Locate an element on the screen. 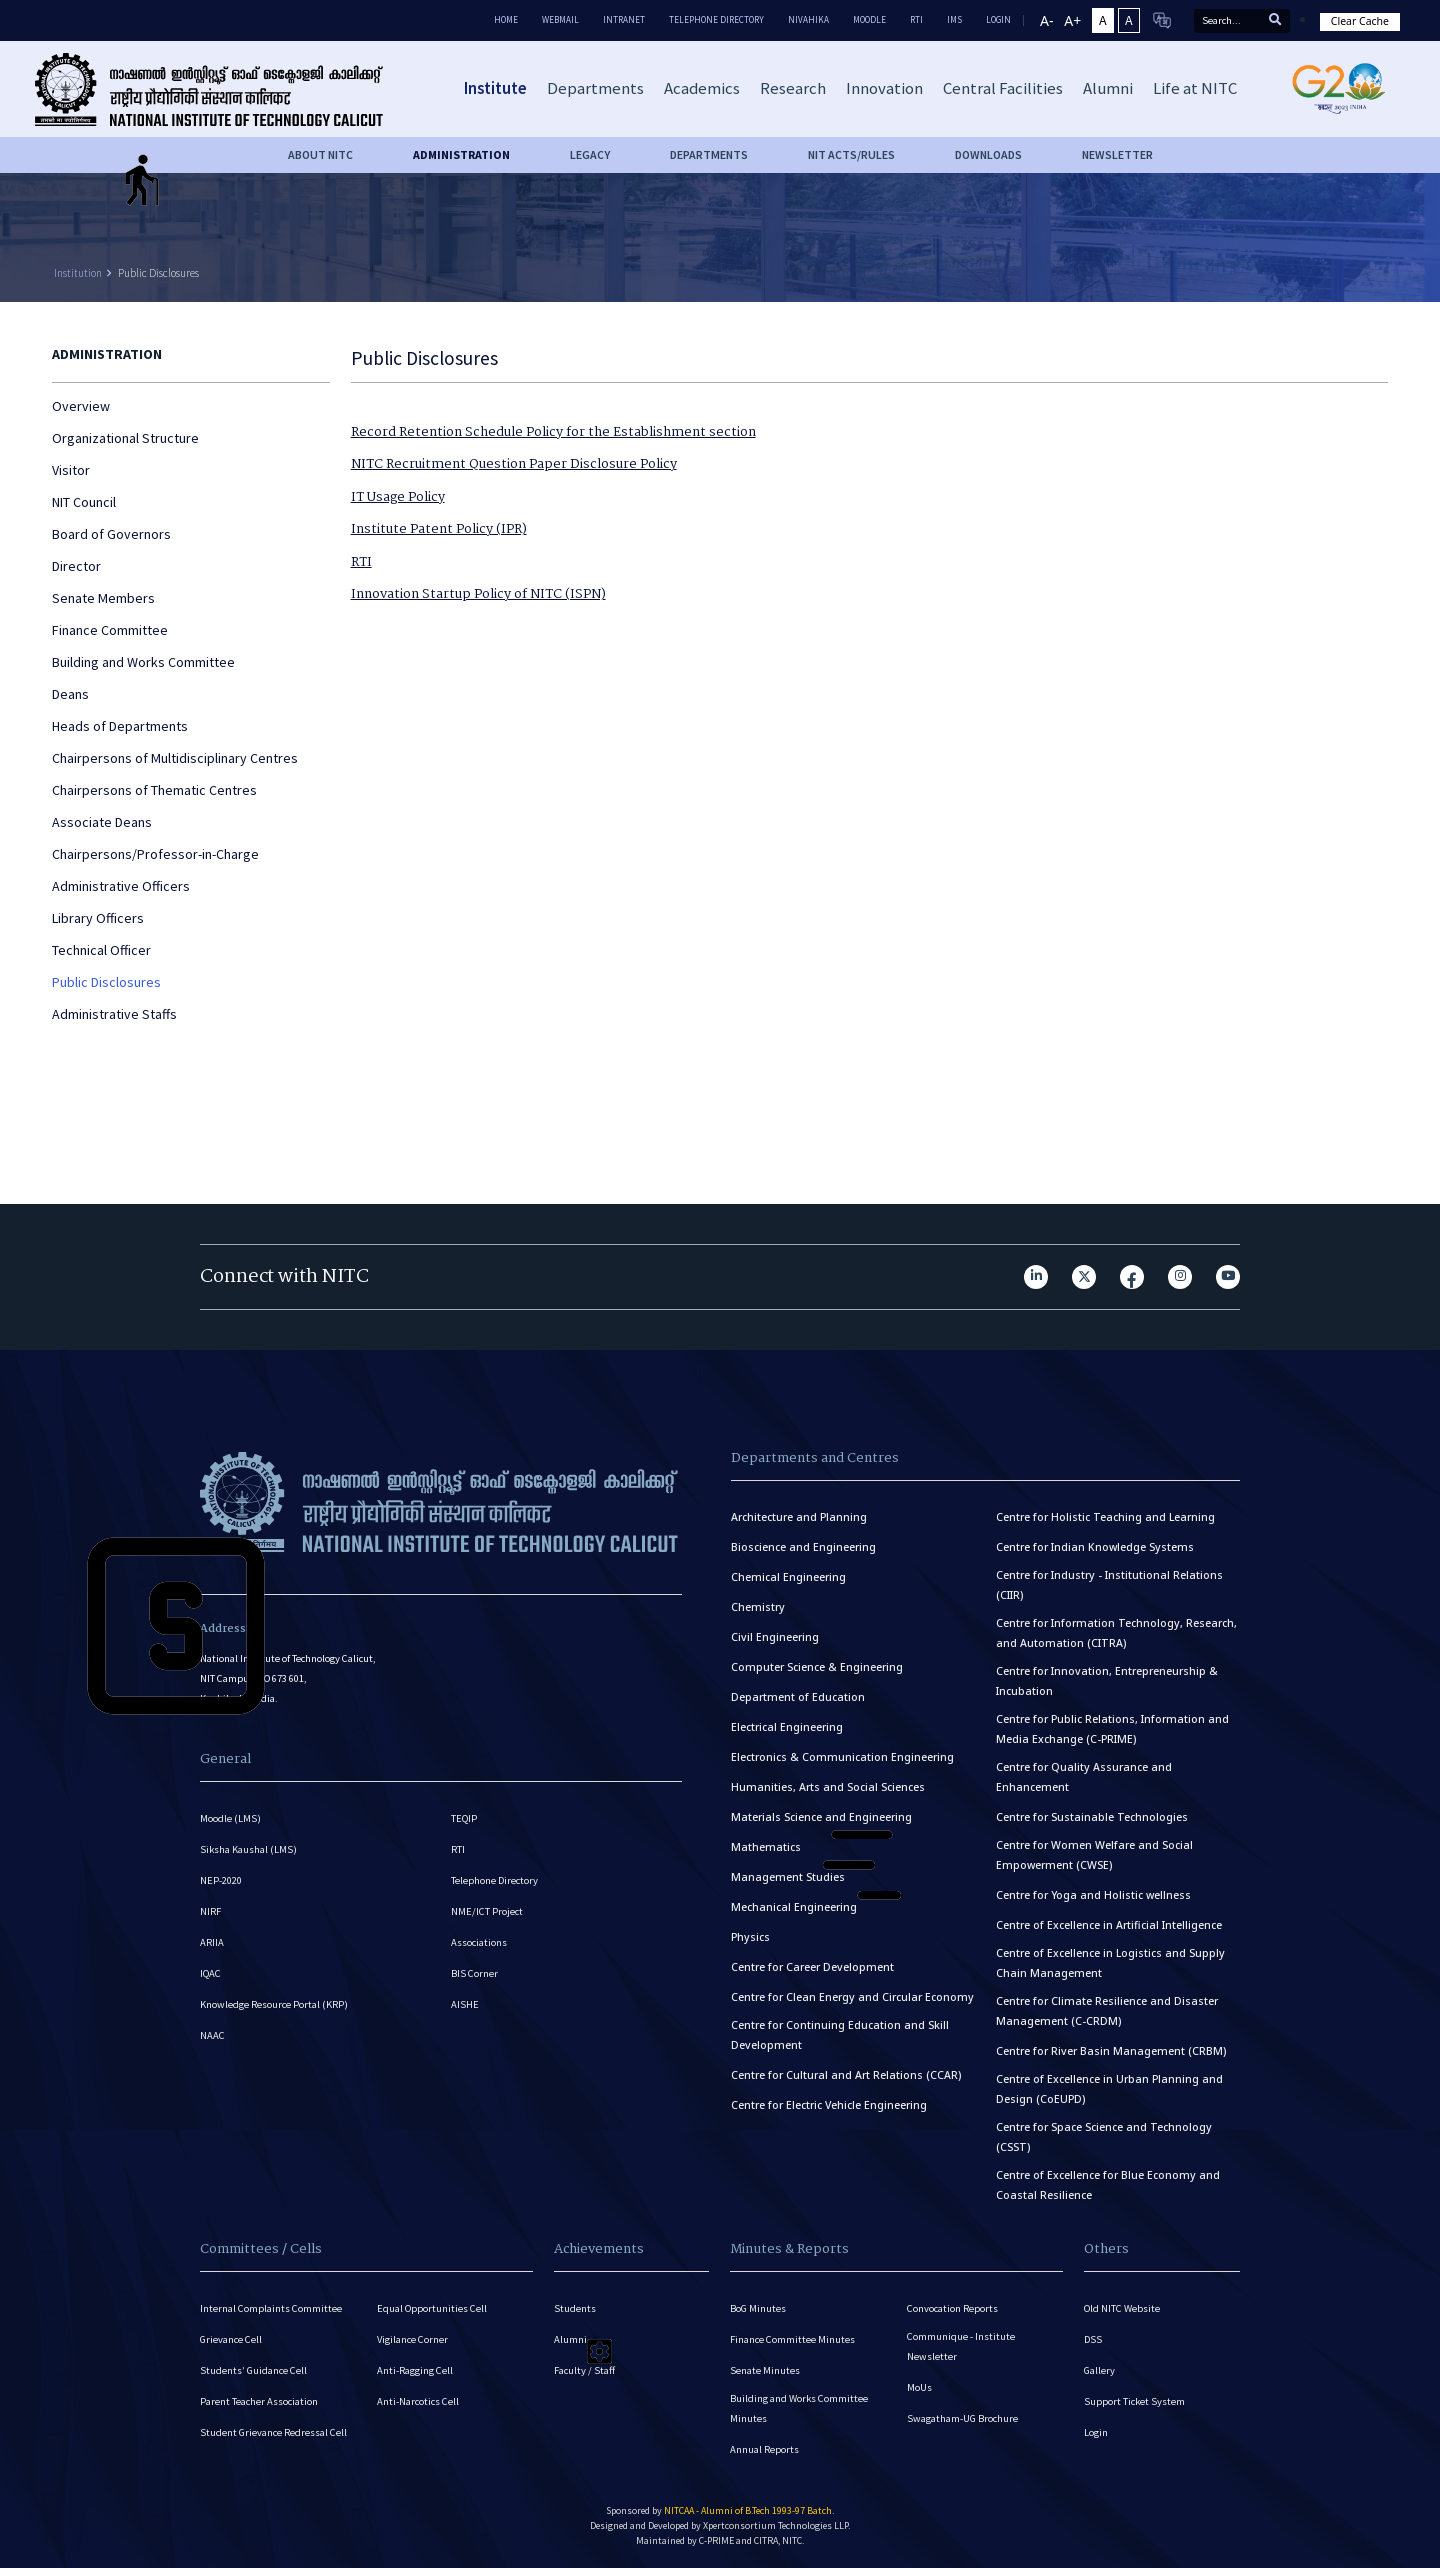 The height and width of the screenshot is (2568, 1440). indicates a shortcut or keyboard shortcut function is located at coordinates (176, 1626).